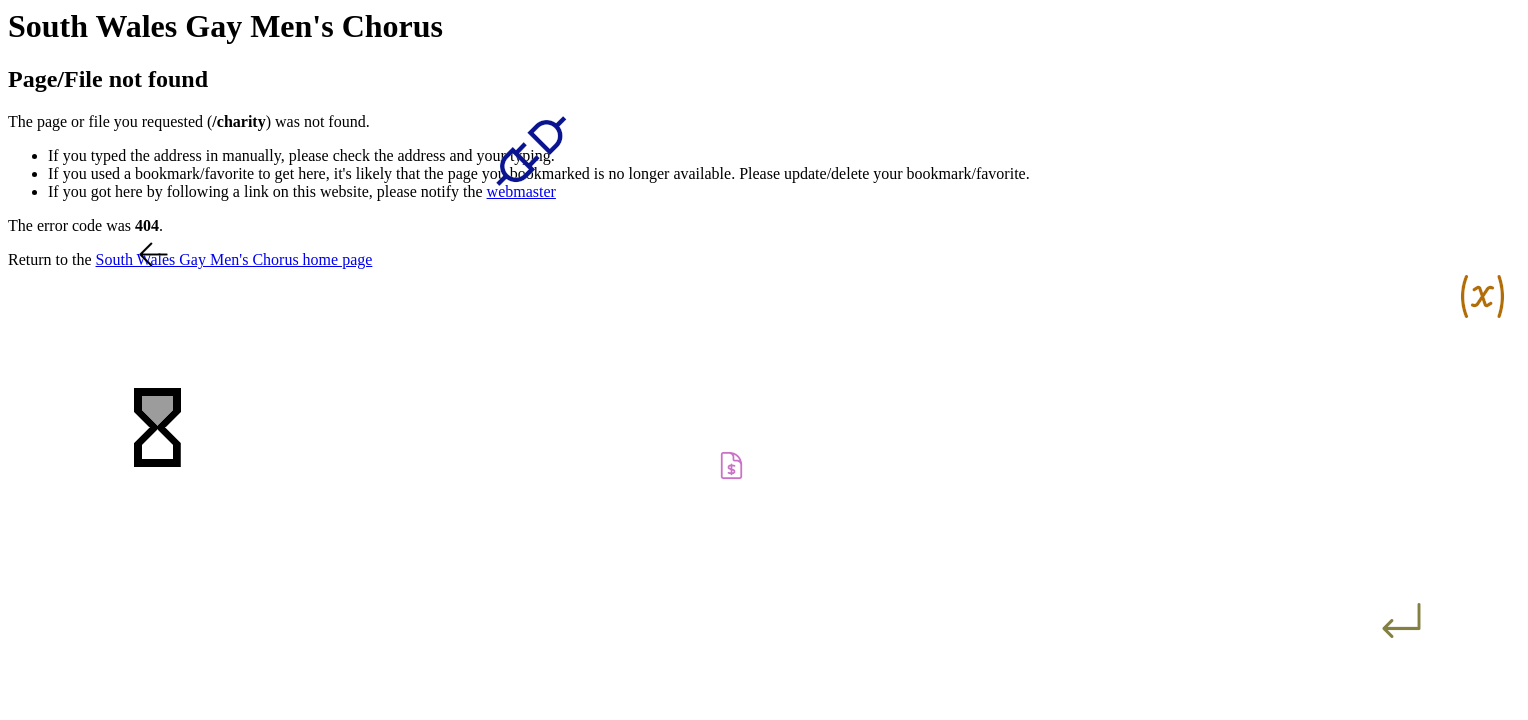 Image resolution: width=1528 pixels, height=720 pixels. What do you see at coordinates (532, 152) in the screenshot?
I see `disconnect from debug session` at bounding box center [532, 152].